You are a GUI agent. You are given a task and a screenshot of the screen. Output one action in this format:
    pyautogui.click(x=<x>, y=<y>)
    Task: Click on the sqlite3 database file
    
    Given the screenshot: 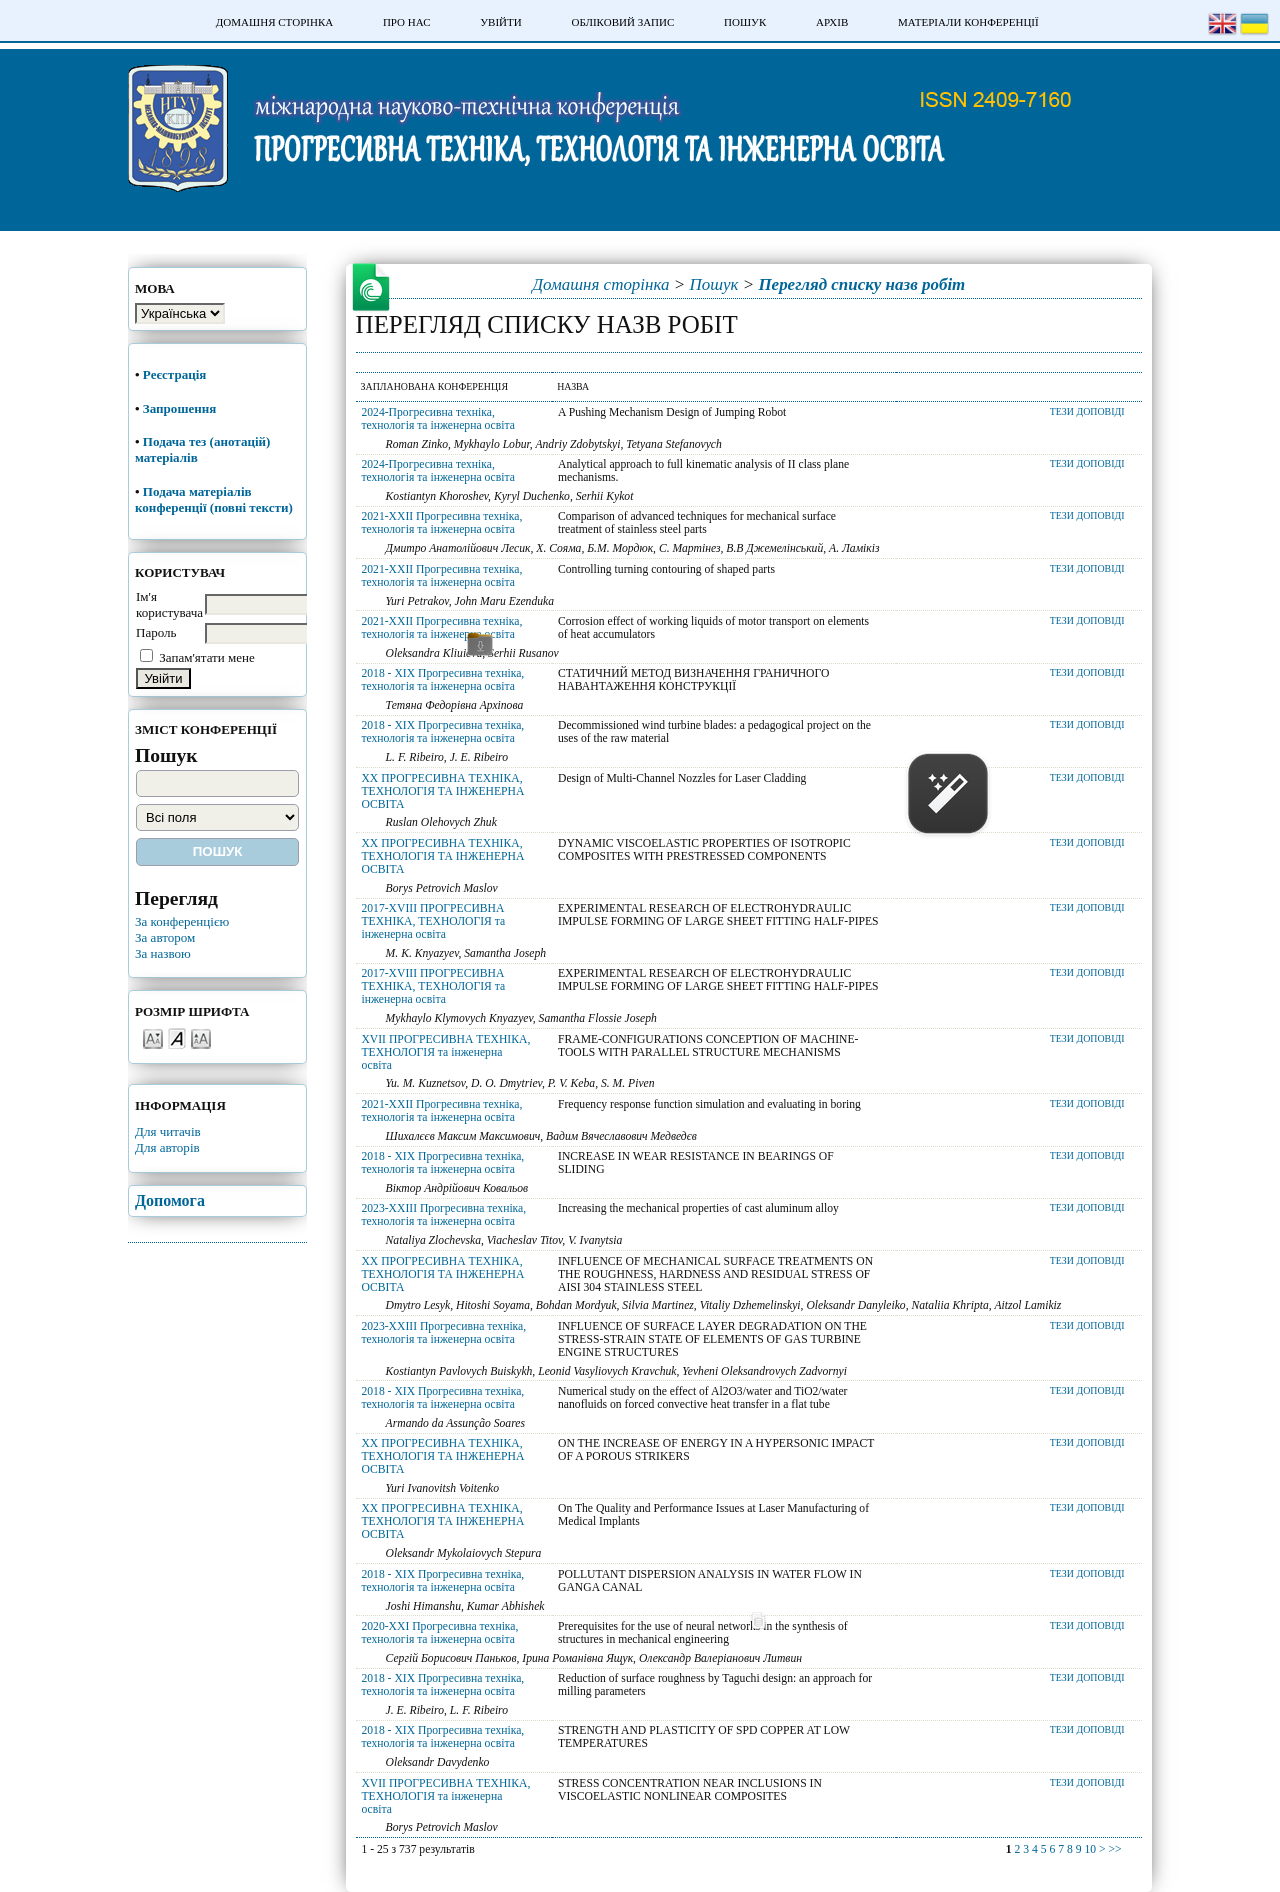 What is the action you would take?
    pyautogui.click(x=758, y=1620)
    